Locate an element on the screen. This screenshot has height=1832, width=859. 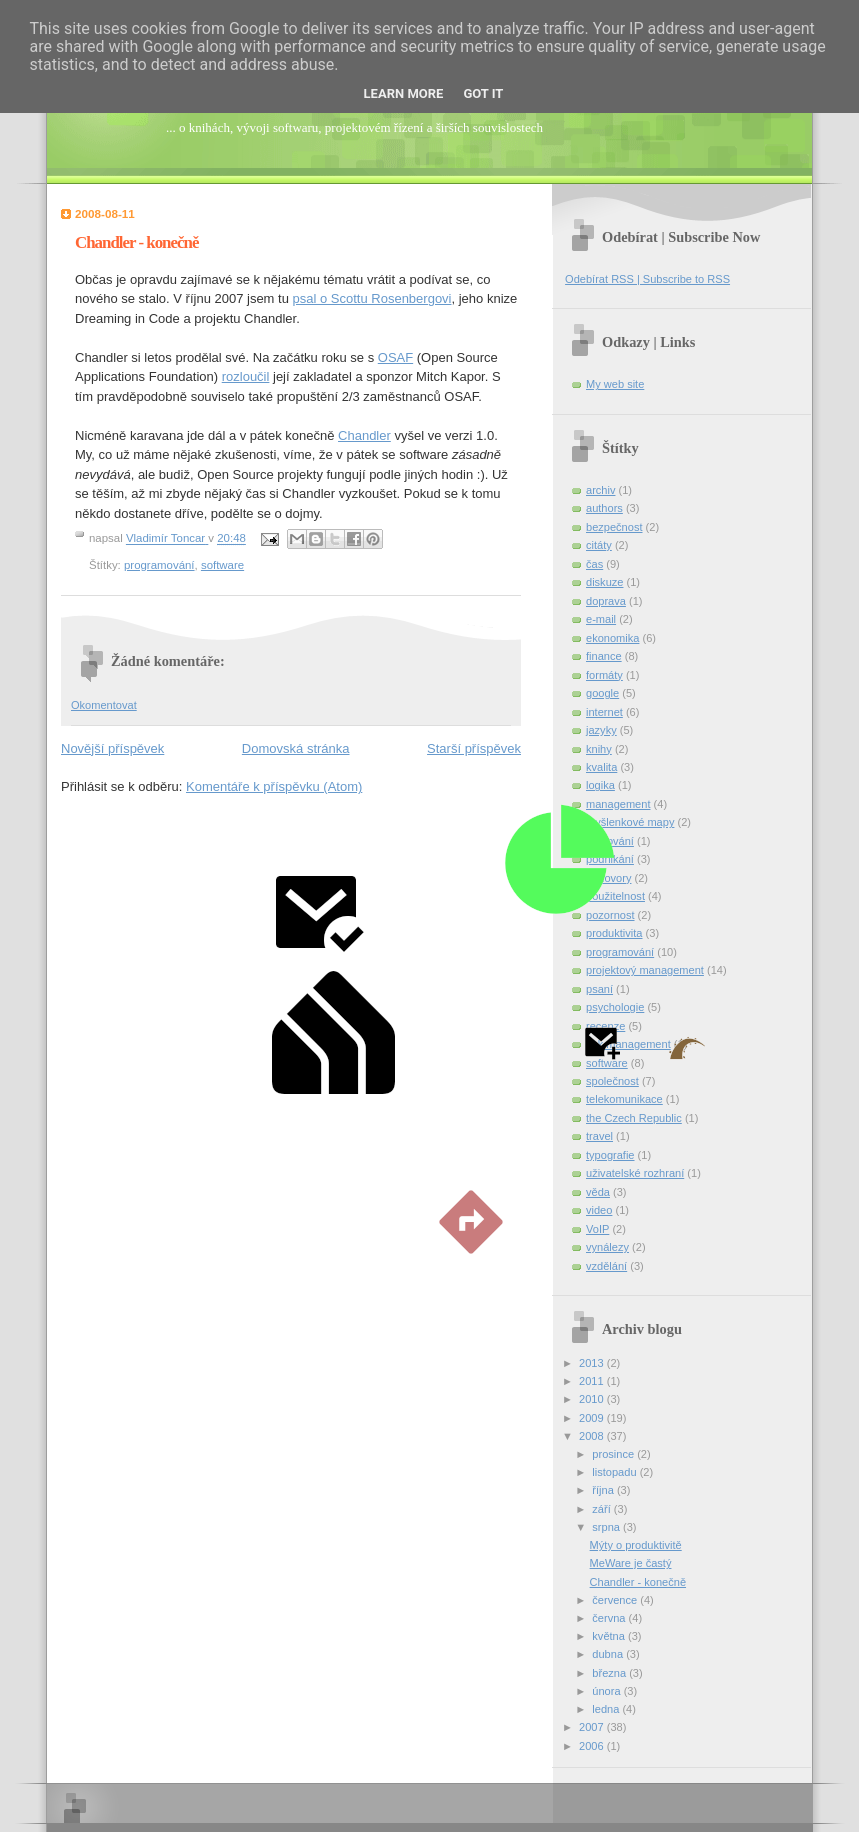
email successfully sent or delivered is located at coordinates (316, 912).